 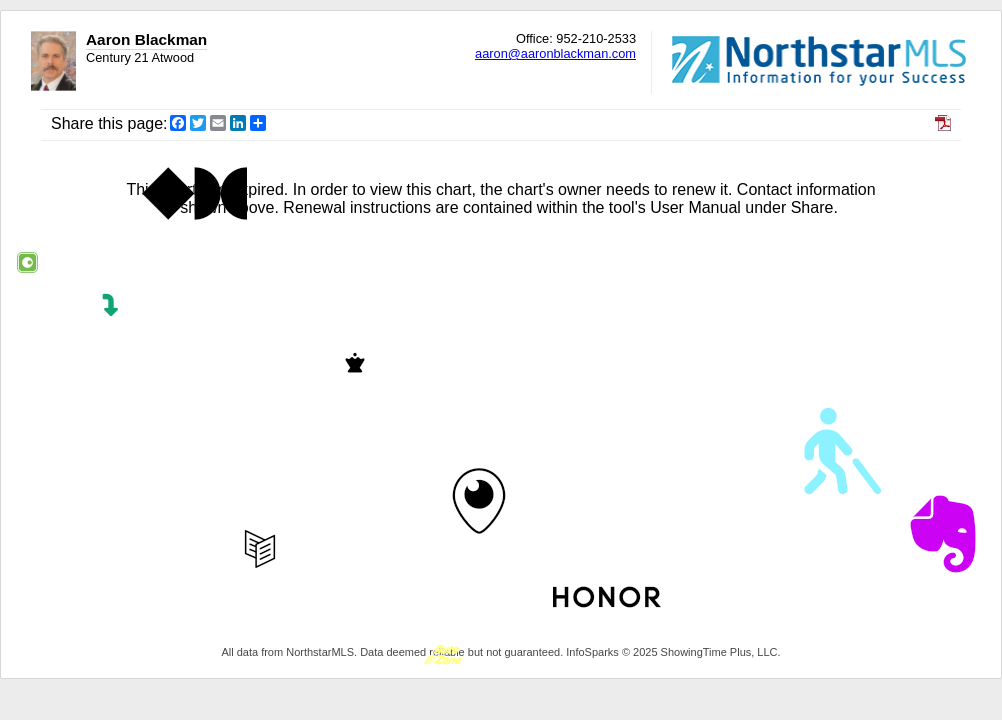 I want to click on go down a level or subdirectory, so click(x=111, y=305).